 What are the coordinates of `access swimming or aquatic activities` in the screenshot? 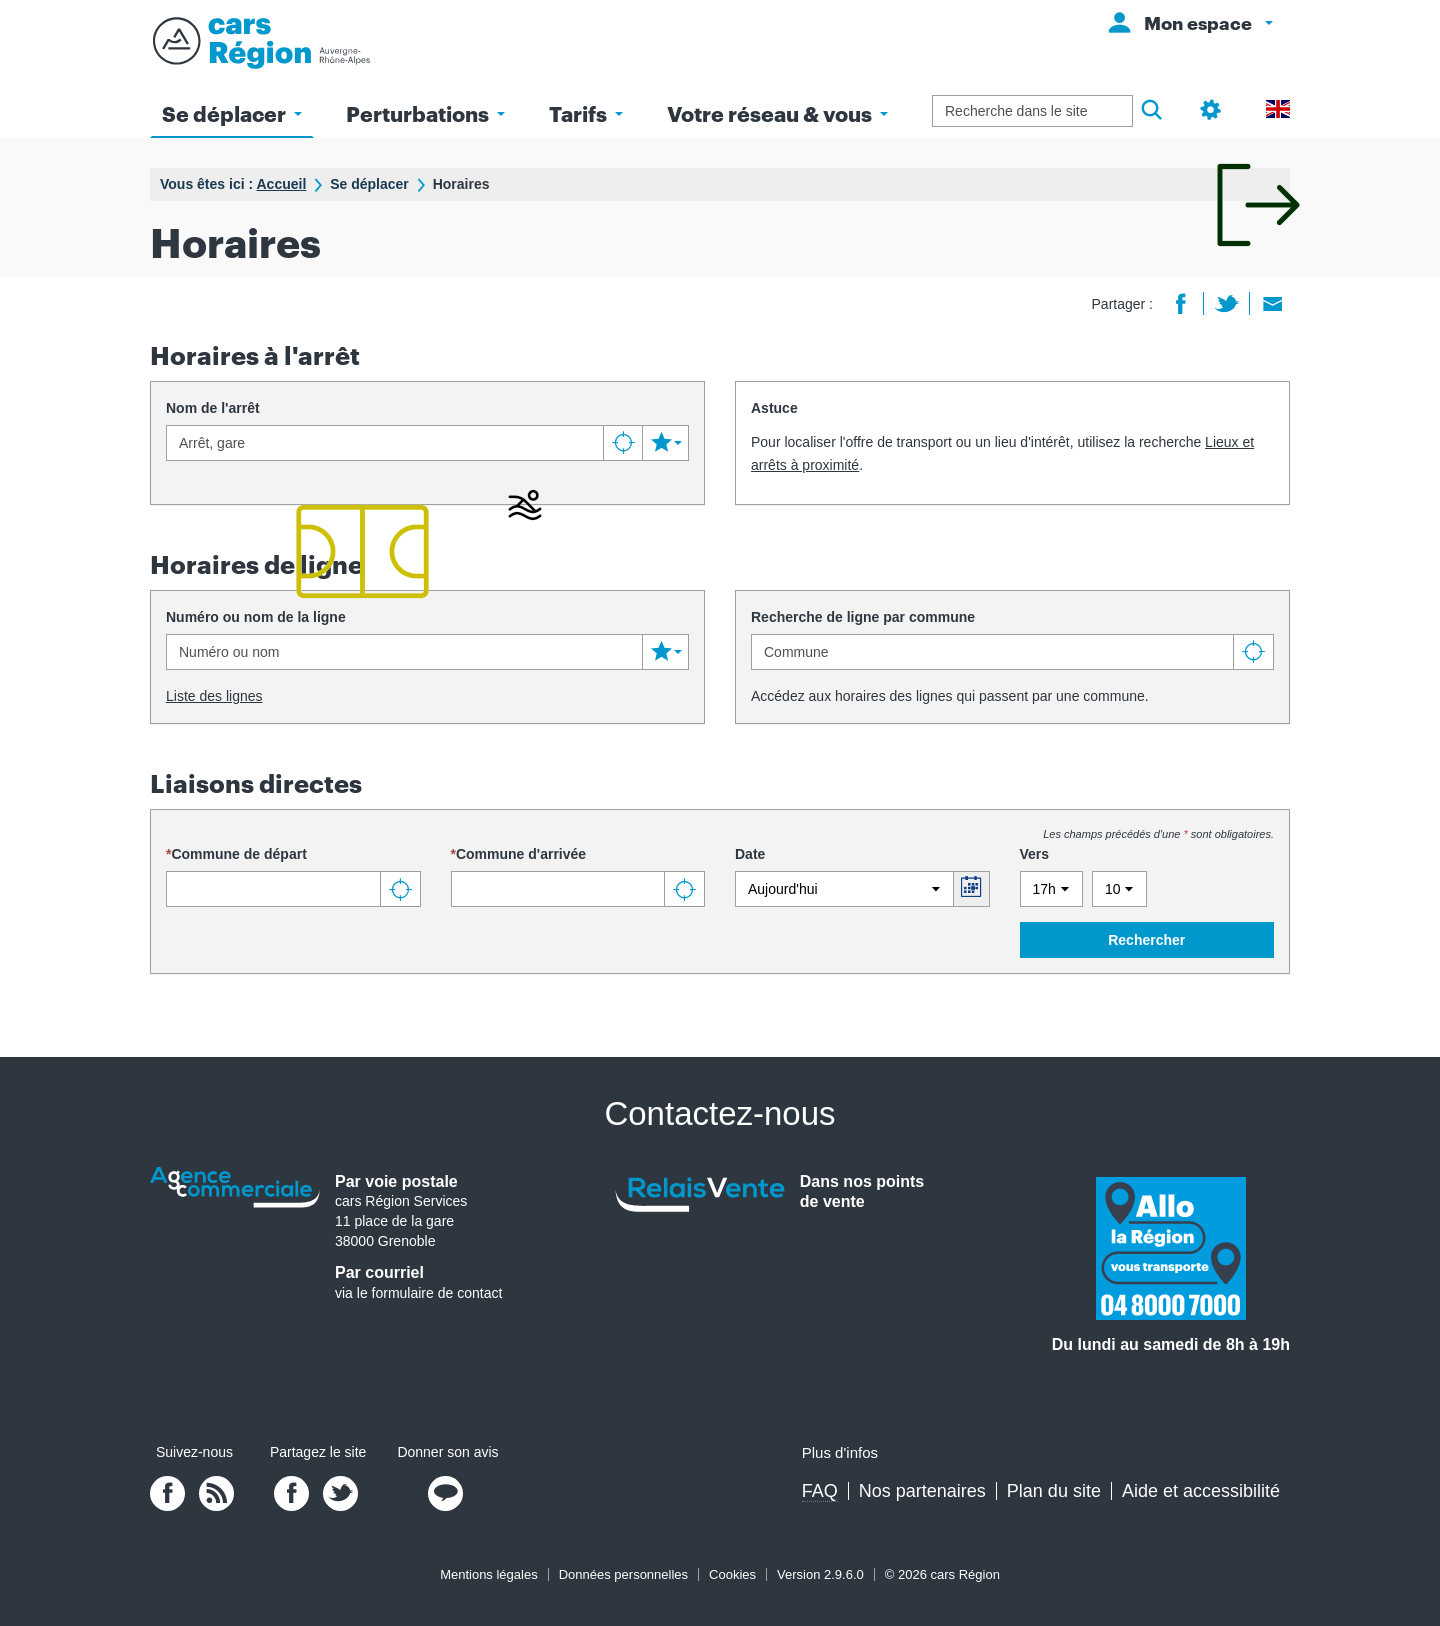 It's located at (525, 505).